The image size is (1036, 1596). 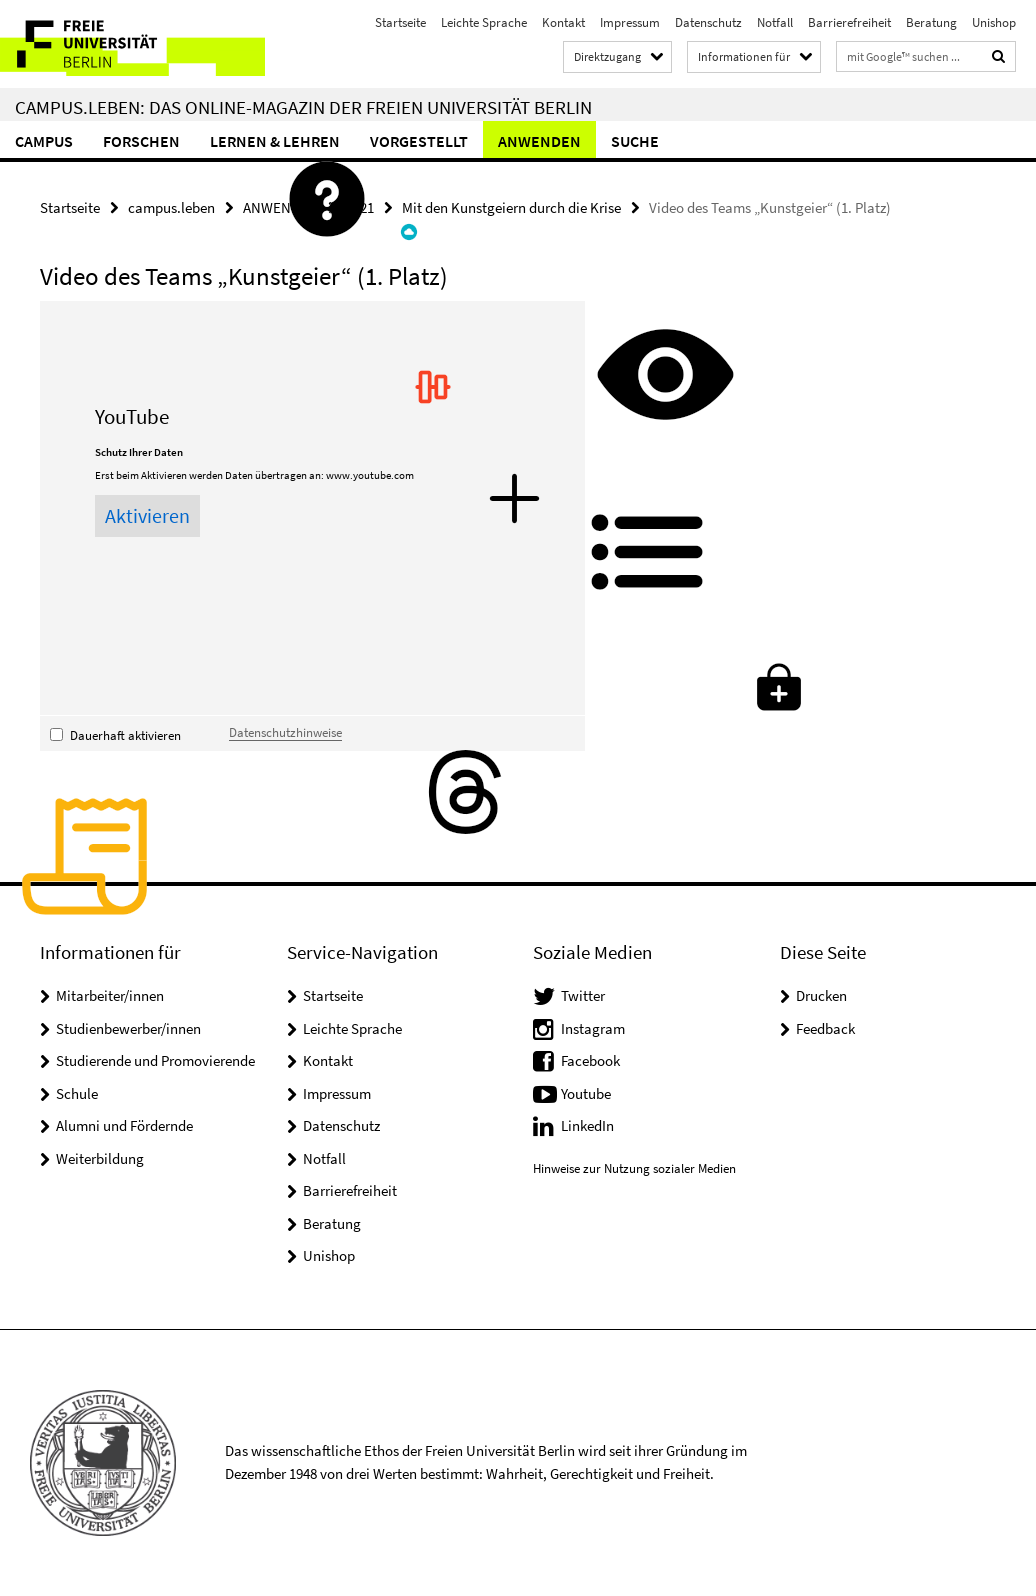 I want to click on view items in a list format, so click(x=646, y=552).